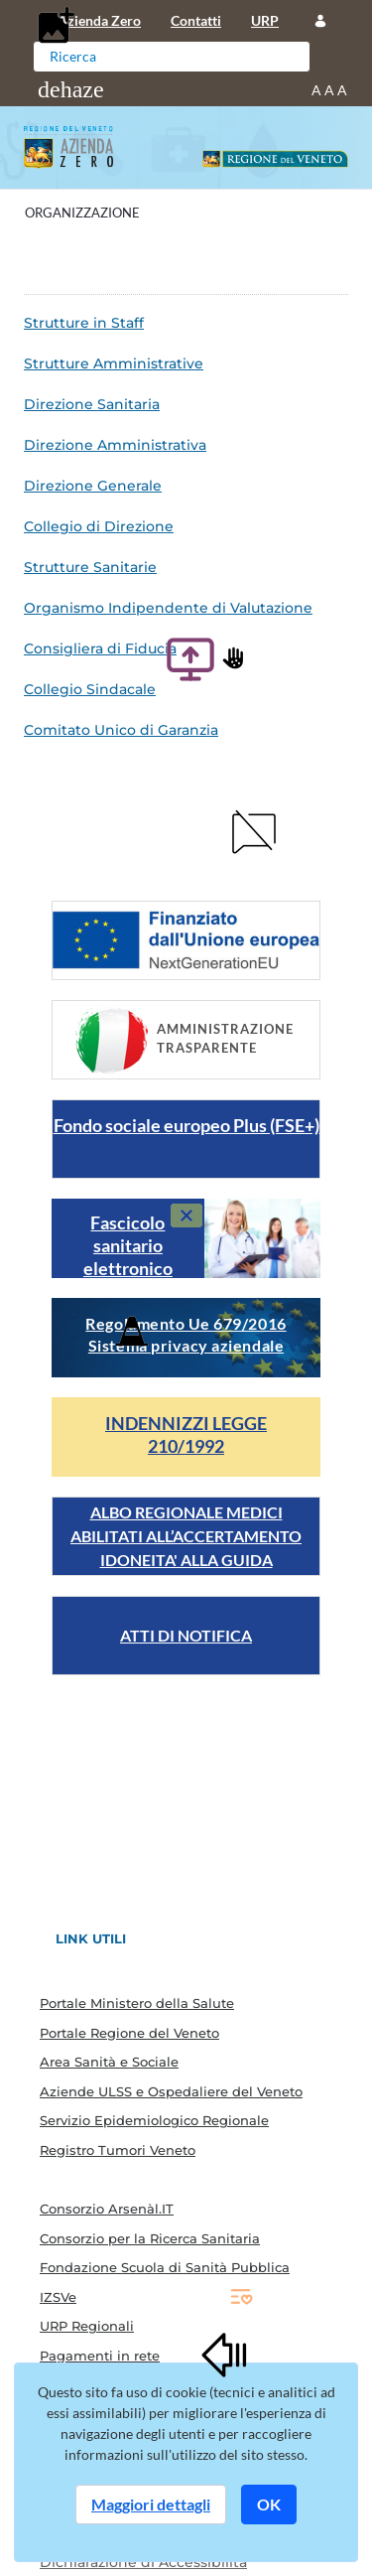  Describe the element at coordinates (132, 1332) in the screenshot. I see `indicates construction or maintenance in progress` at that location.